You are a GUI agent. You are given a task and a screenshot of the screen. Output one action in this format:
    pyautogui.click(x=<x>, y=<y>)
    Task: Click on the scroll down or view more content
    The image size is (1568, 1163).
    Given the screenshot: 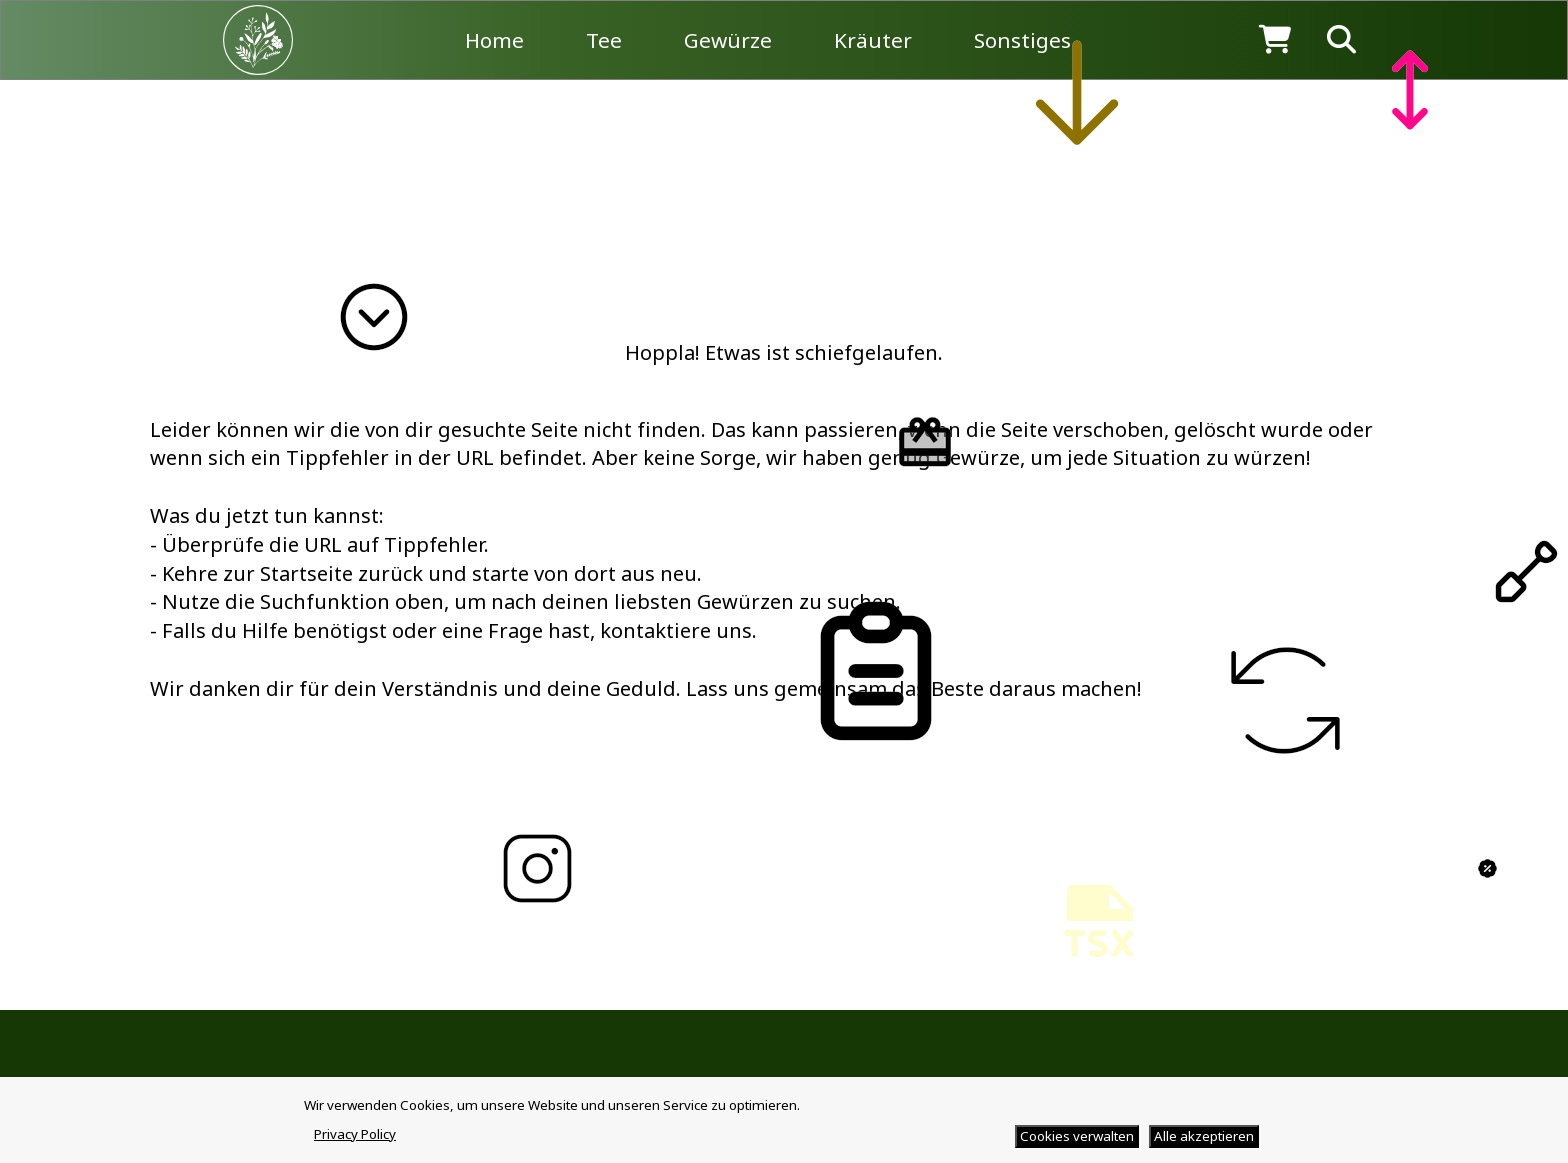 What is the action you would take?
    pyautogui.click(x=1078, y=93)
    